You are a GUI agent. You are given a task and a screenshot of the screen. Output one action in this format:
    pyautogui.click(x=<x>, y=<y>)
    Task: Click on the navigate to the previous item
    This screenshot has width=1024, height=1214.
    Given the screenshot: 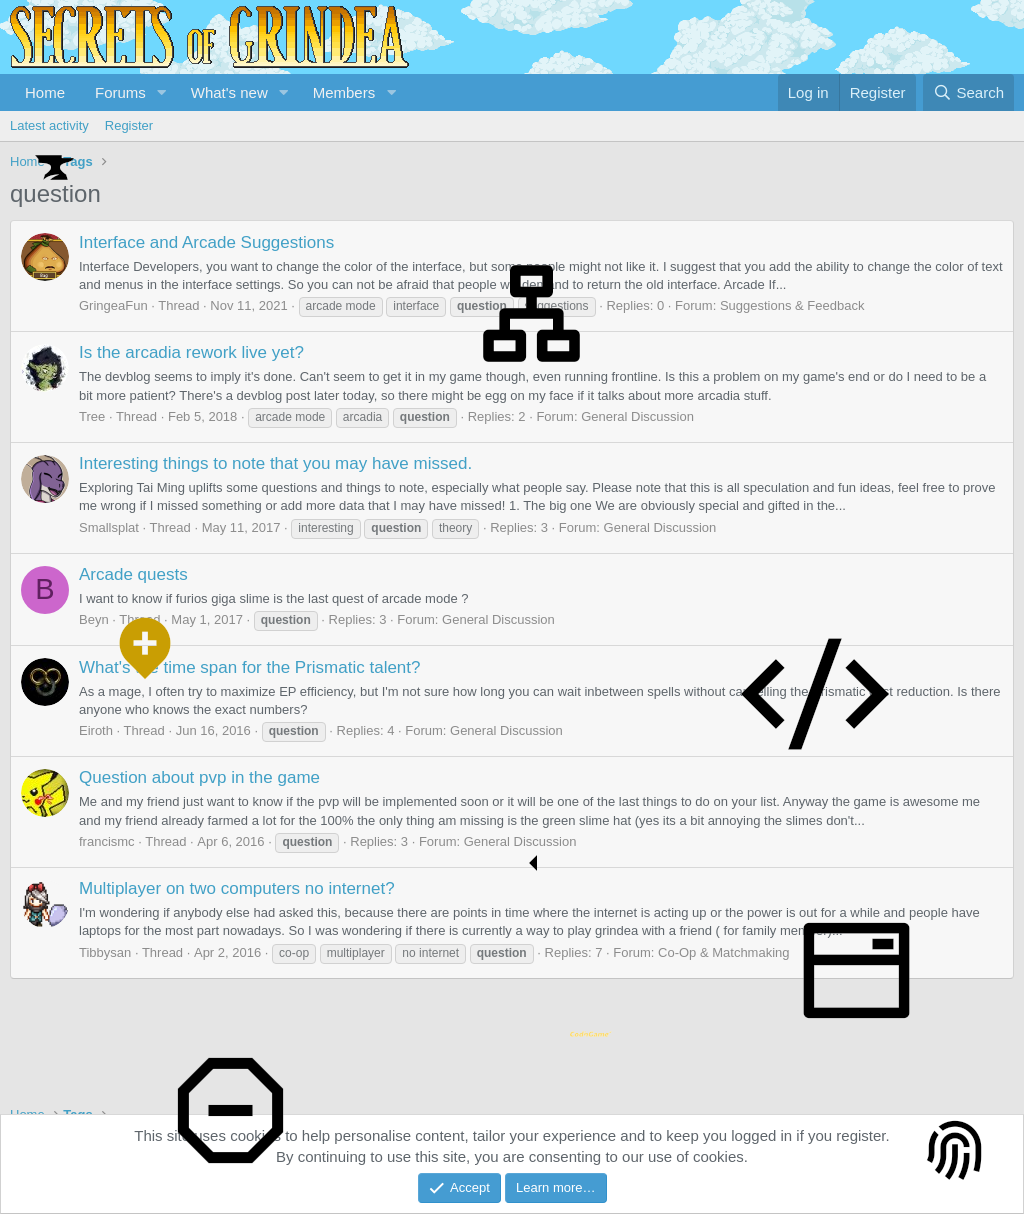 What is the action you would take?
    pyautogui.click(x=535, y=863)
    